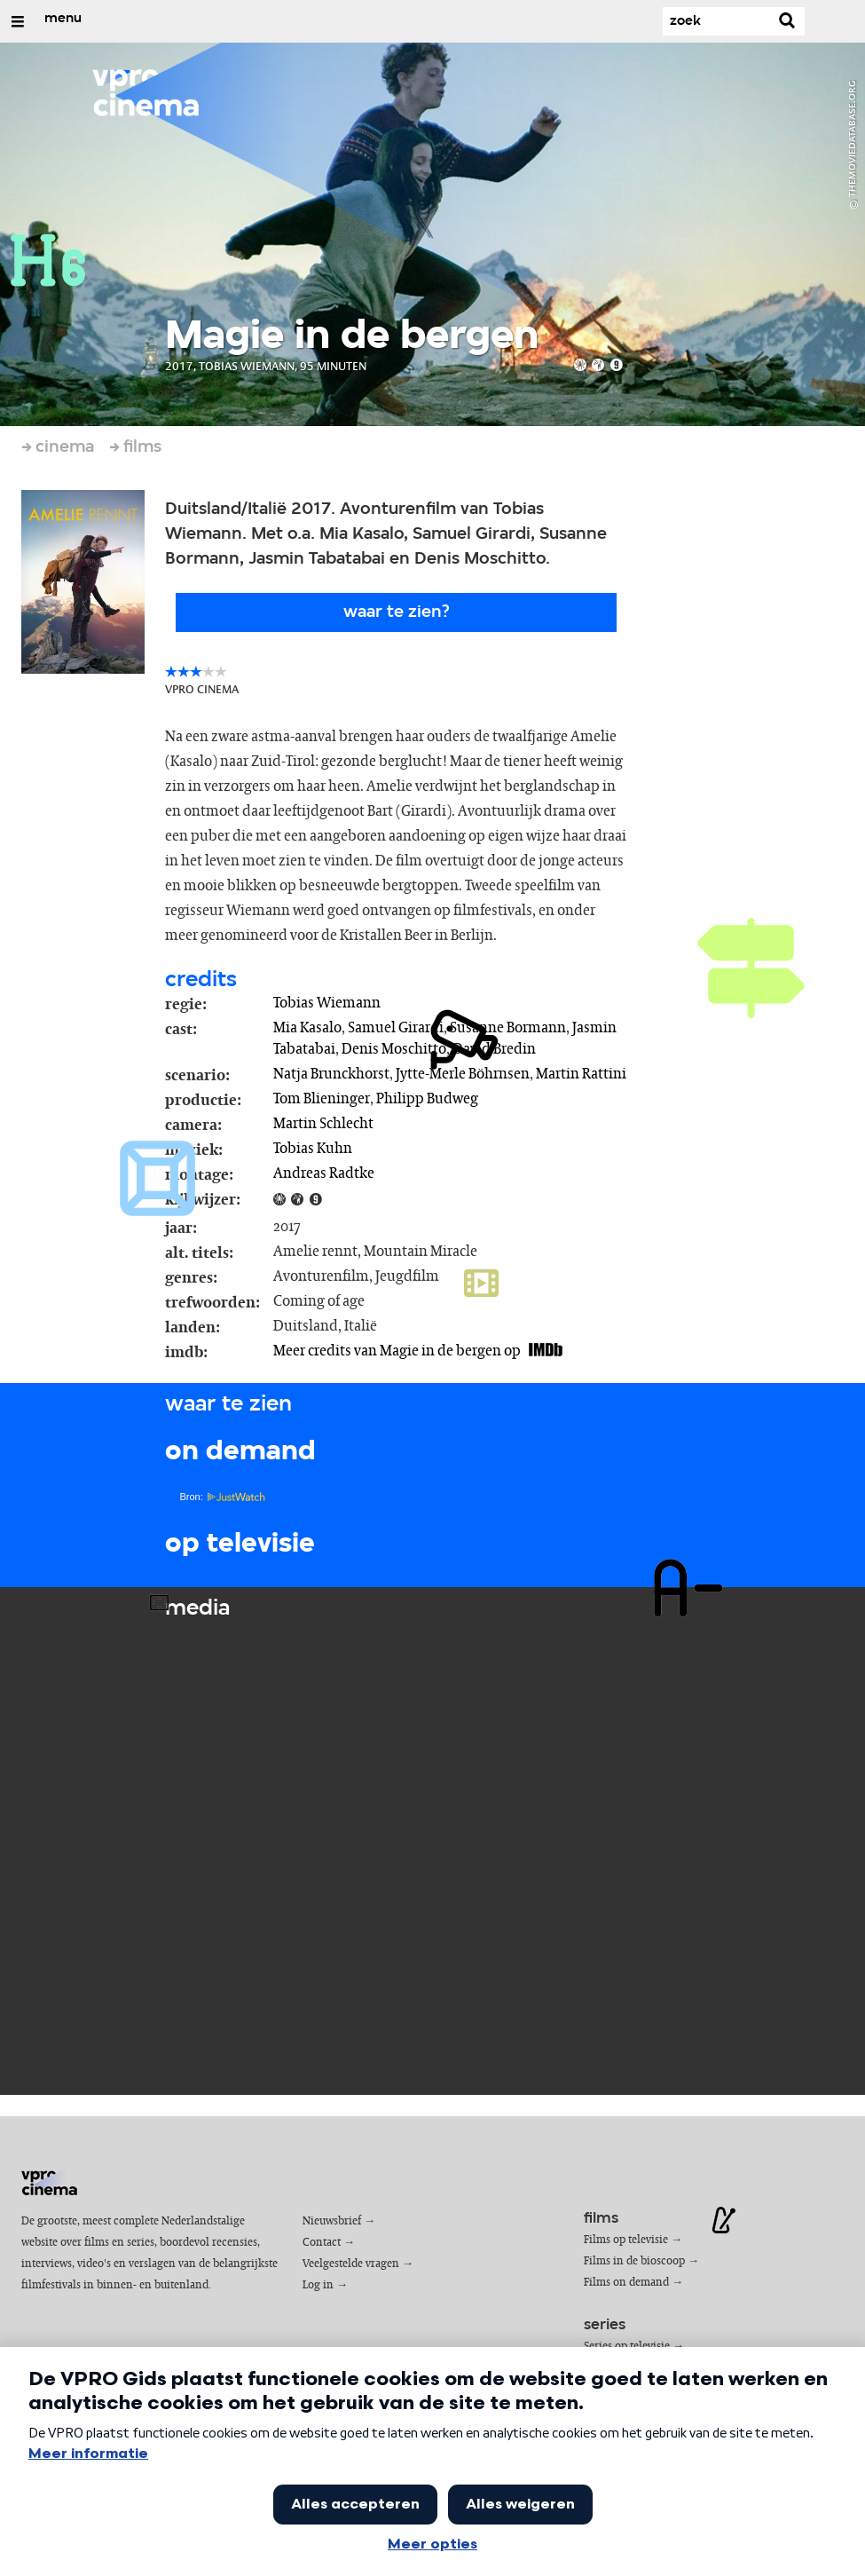 The width and height of the screenshot is (865, 2576). What do you see at coordinates (48, 260) in the screenshot?
I see `format text as heading level 6` at bounding box center [48, 260].